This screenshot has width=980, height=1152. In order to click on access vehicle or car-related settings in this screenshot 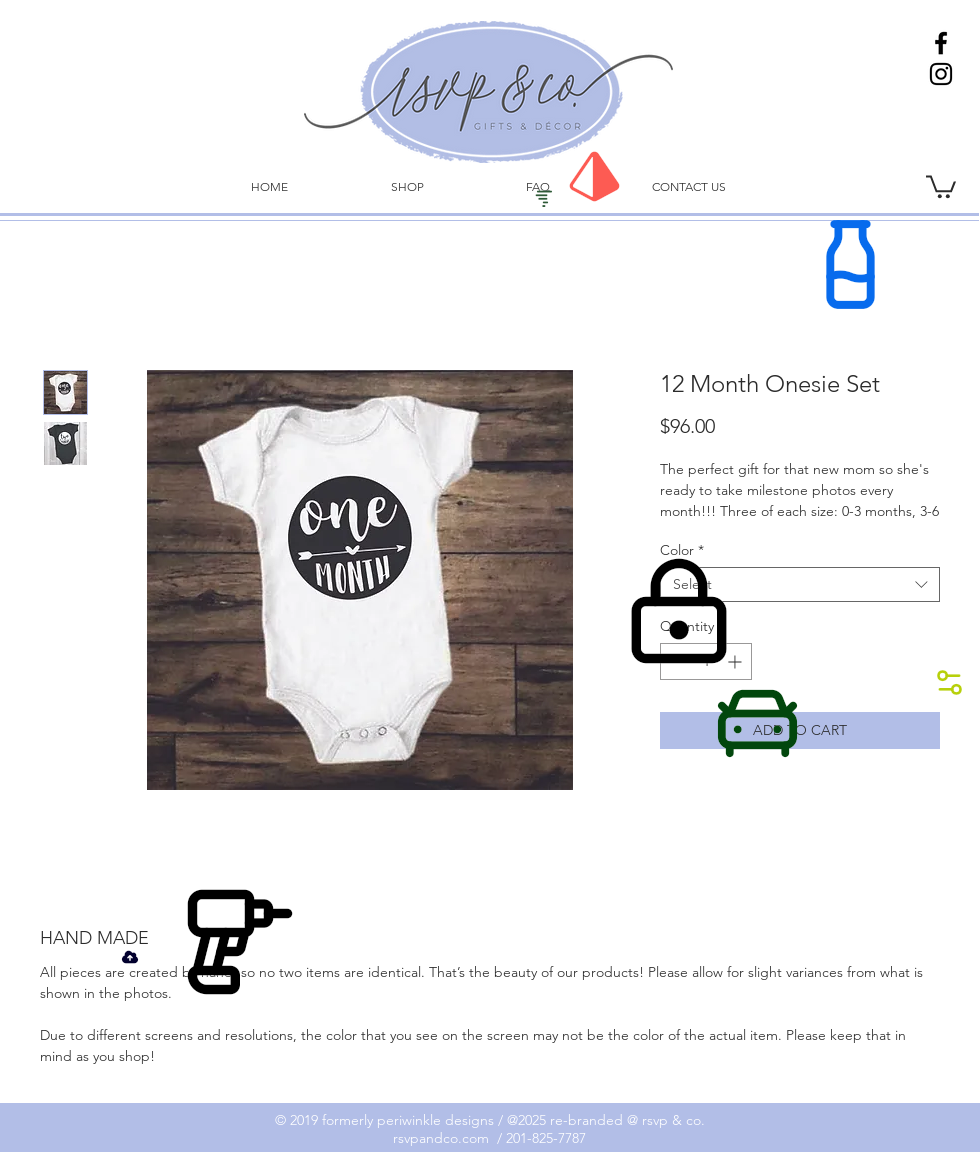, I will do `click(757, 721)`.